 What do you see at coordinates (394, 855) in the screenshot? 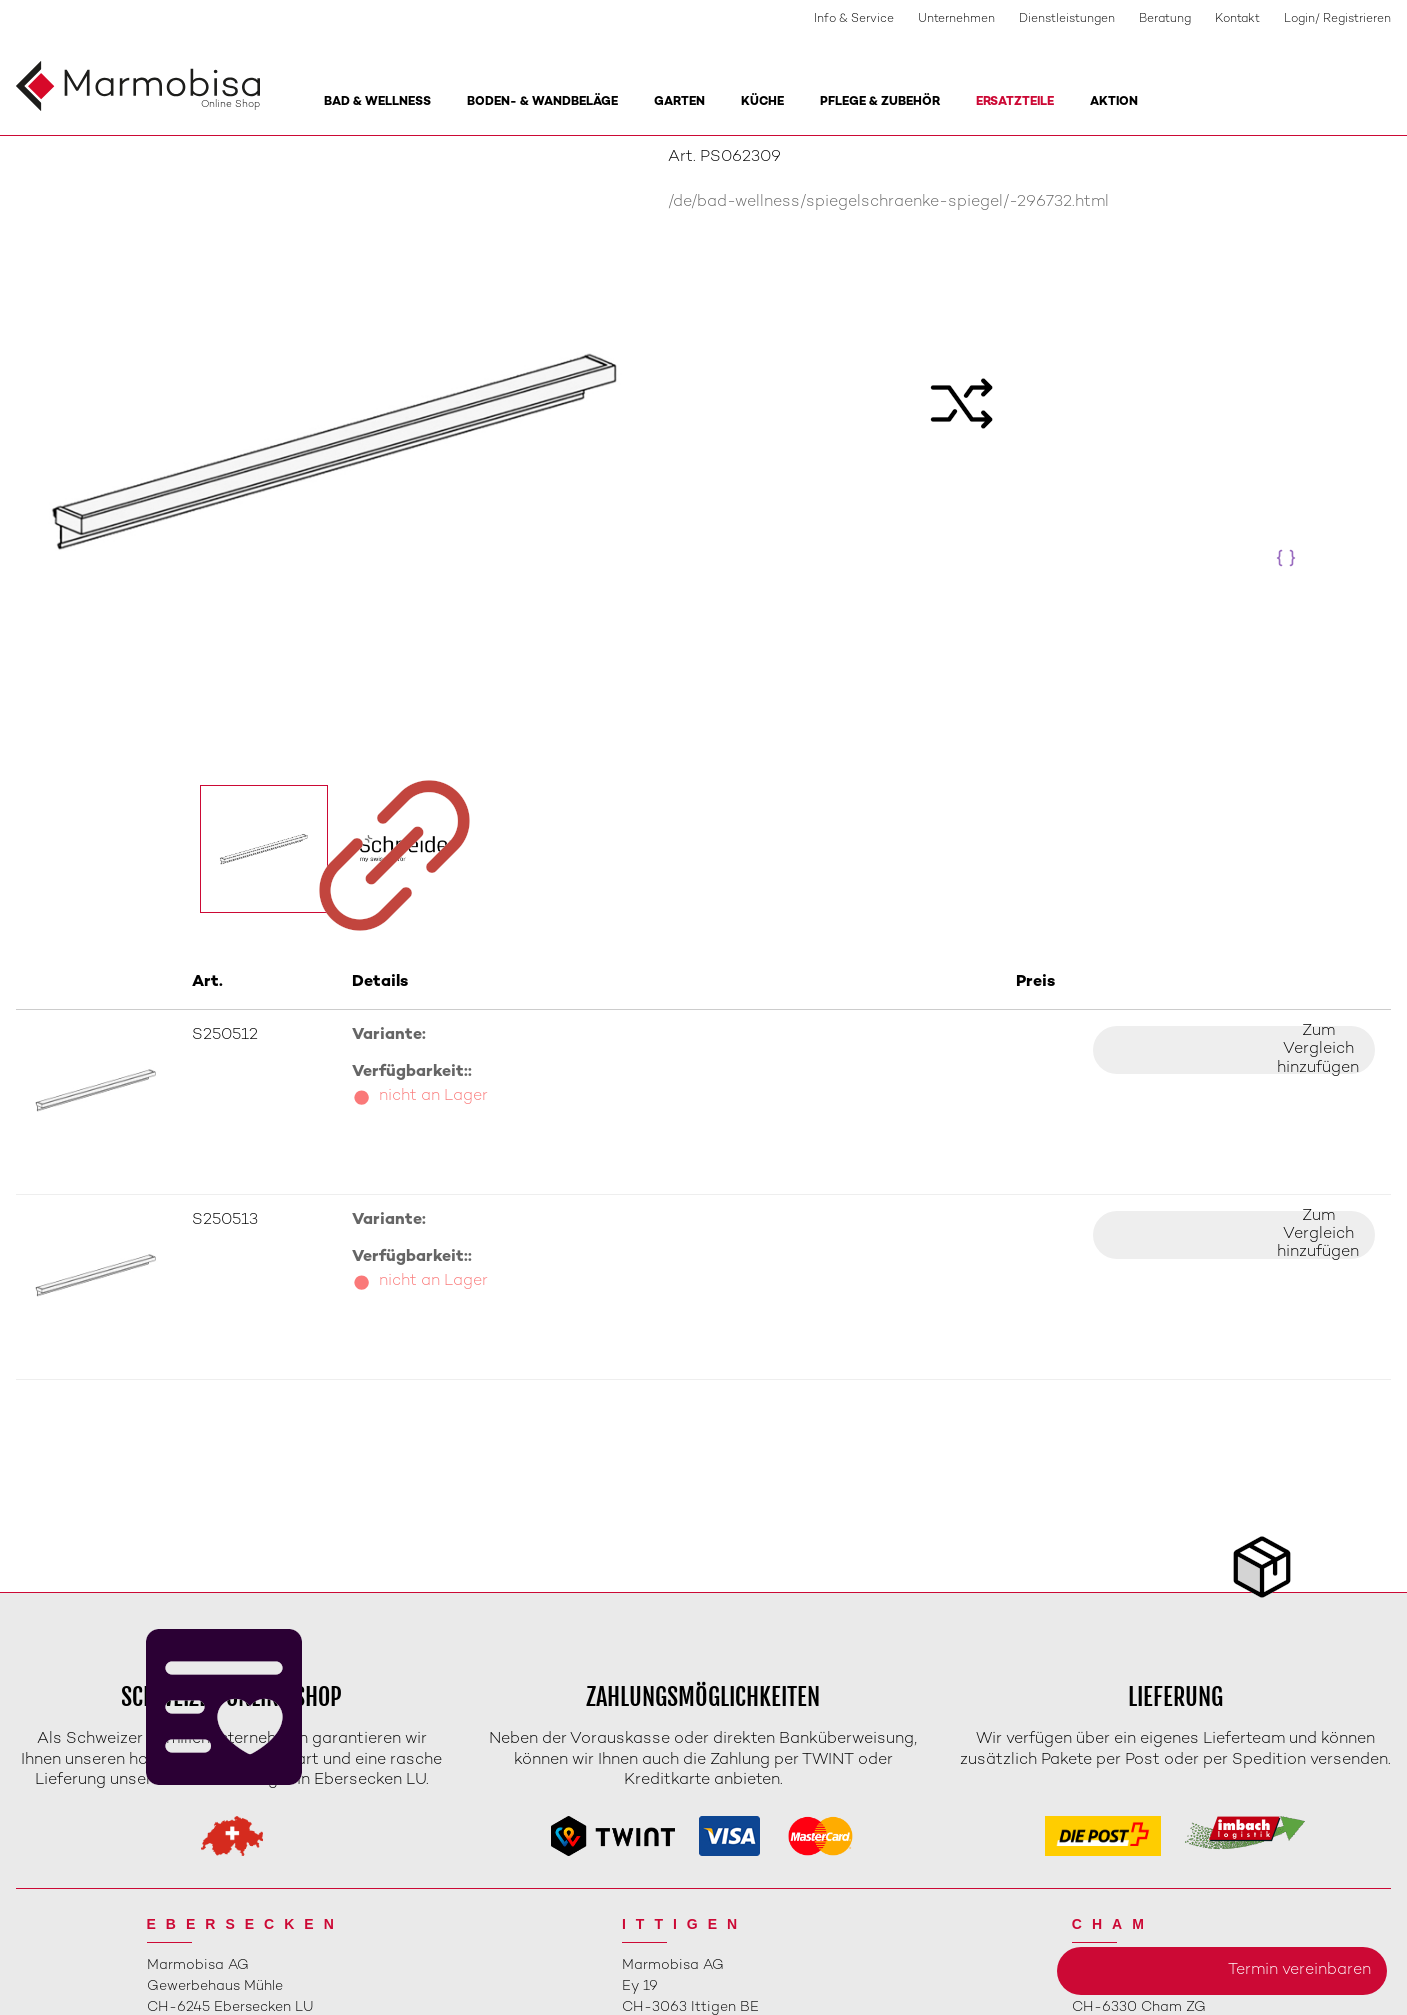
I see `copy link to clipboard` at bounding box center [394, 855].